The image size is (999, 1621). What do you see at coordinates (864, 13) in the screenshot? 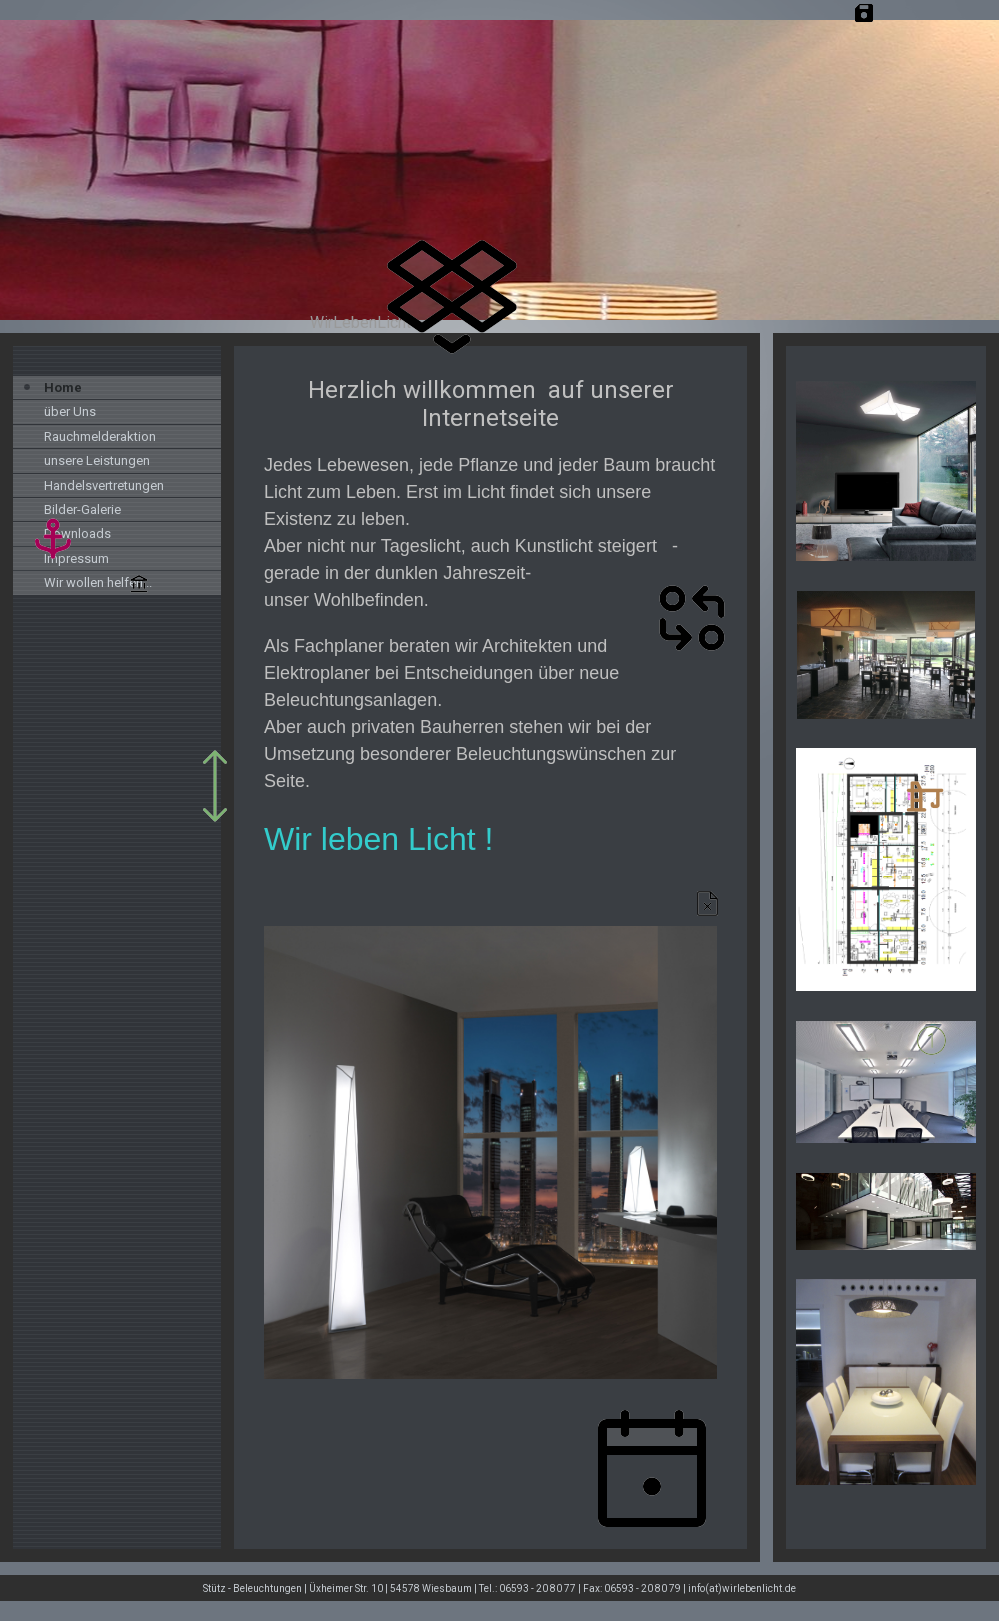
I see `save current file or document` at bounding box center [864, 13].